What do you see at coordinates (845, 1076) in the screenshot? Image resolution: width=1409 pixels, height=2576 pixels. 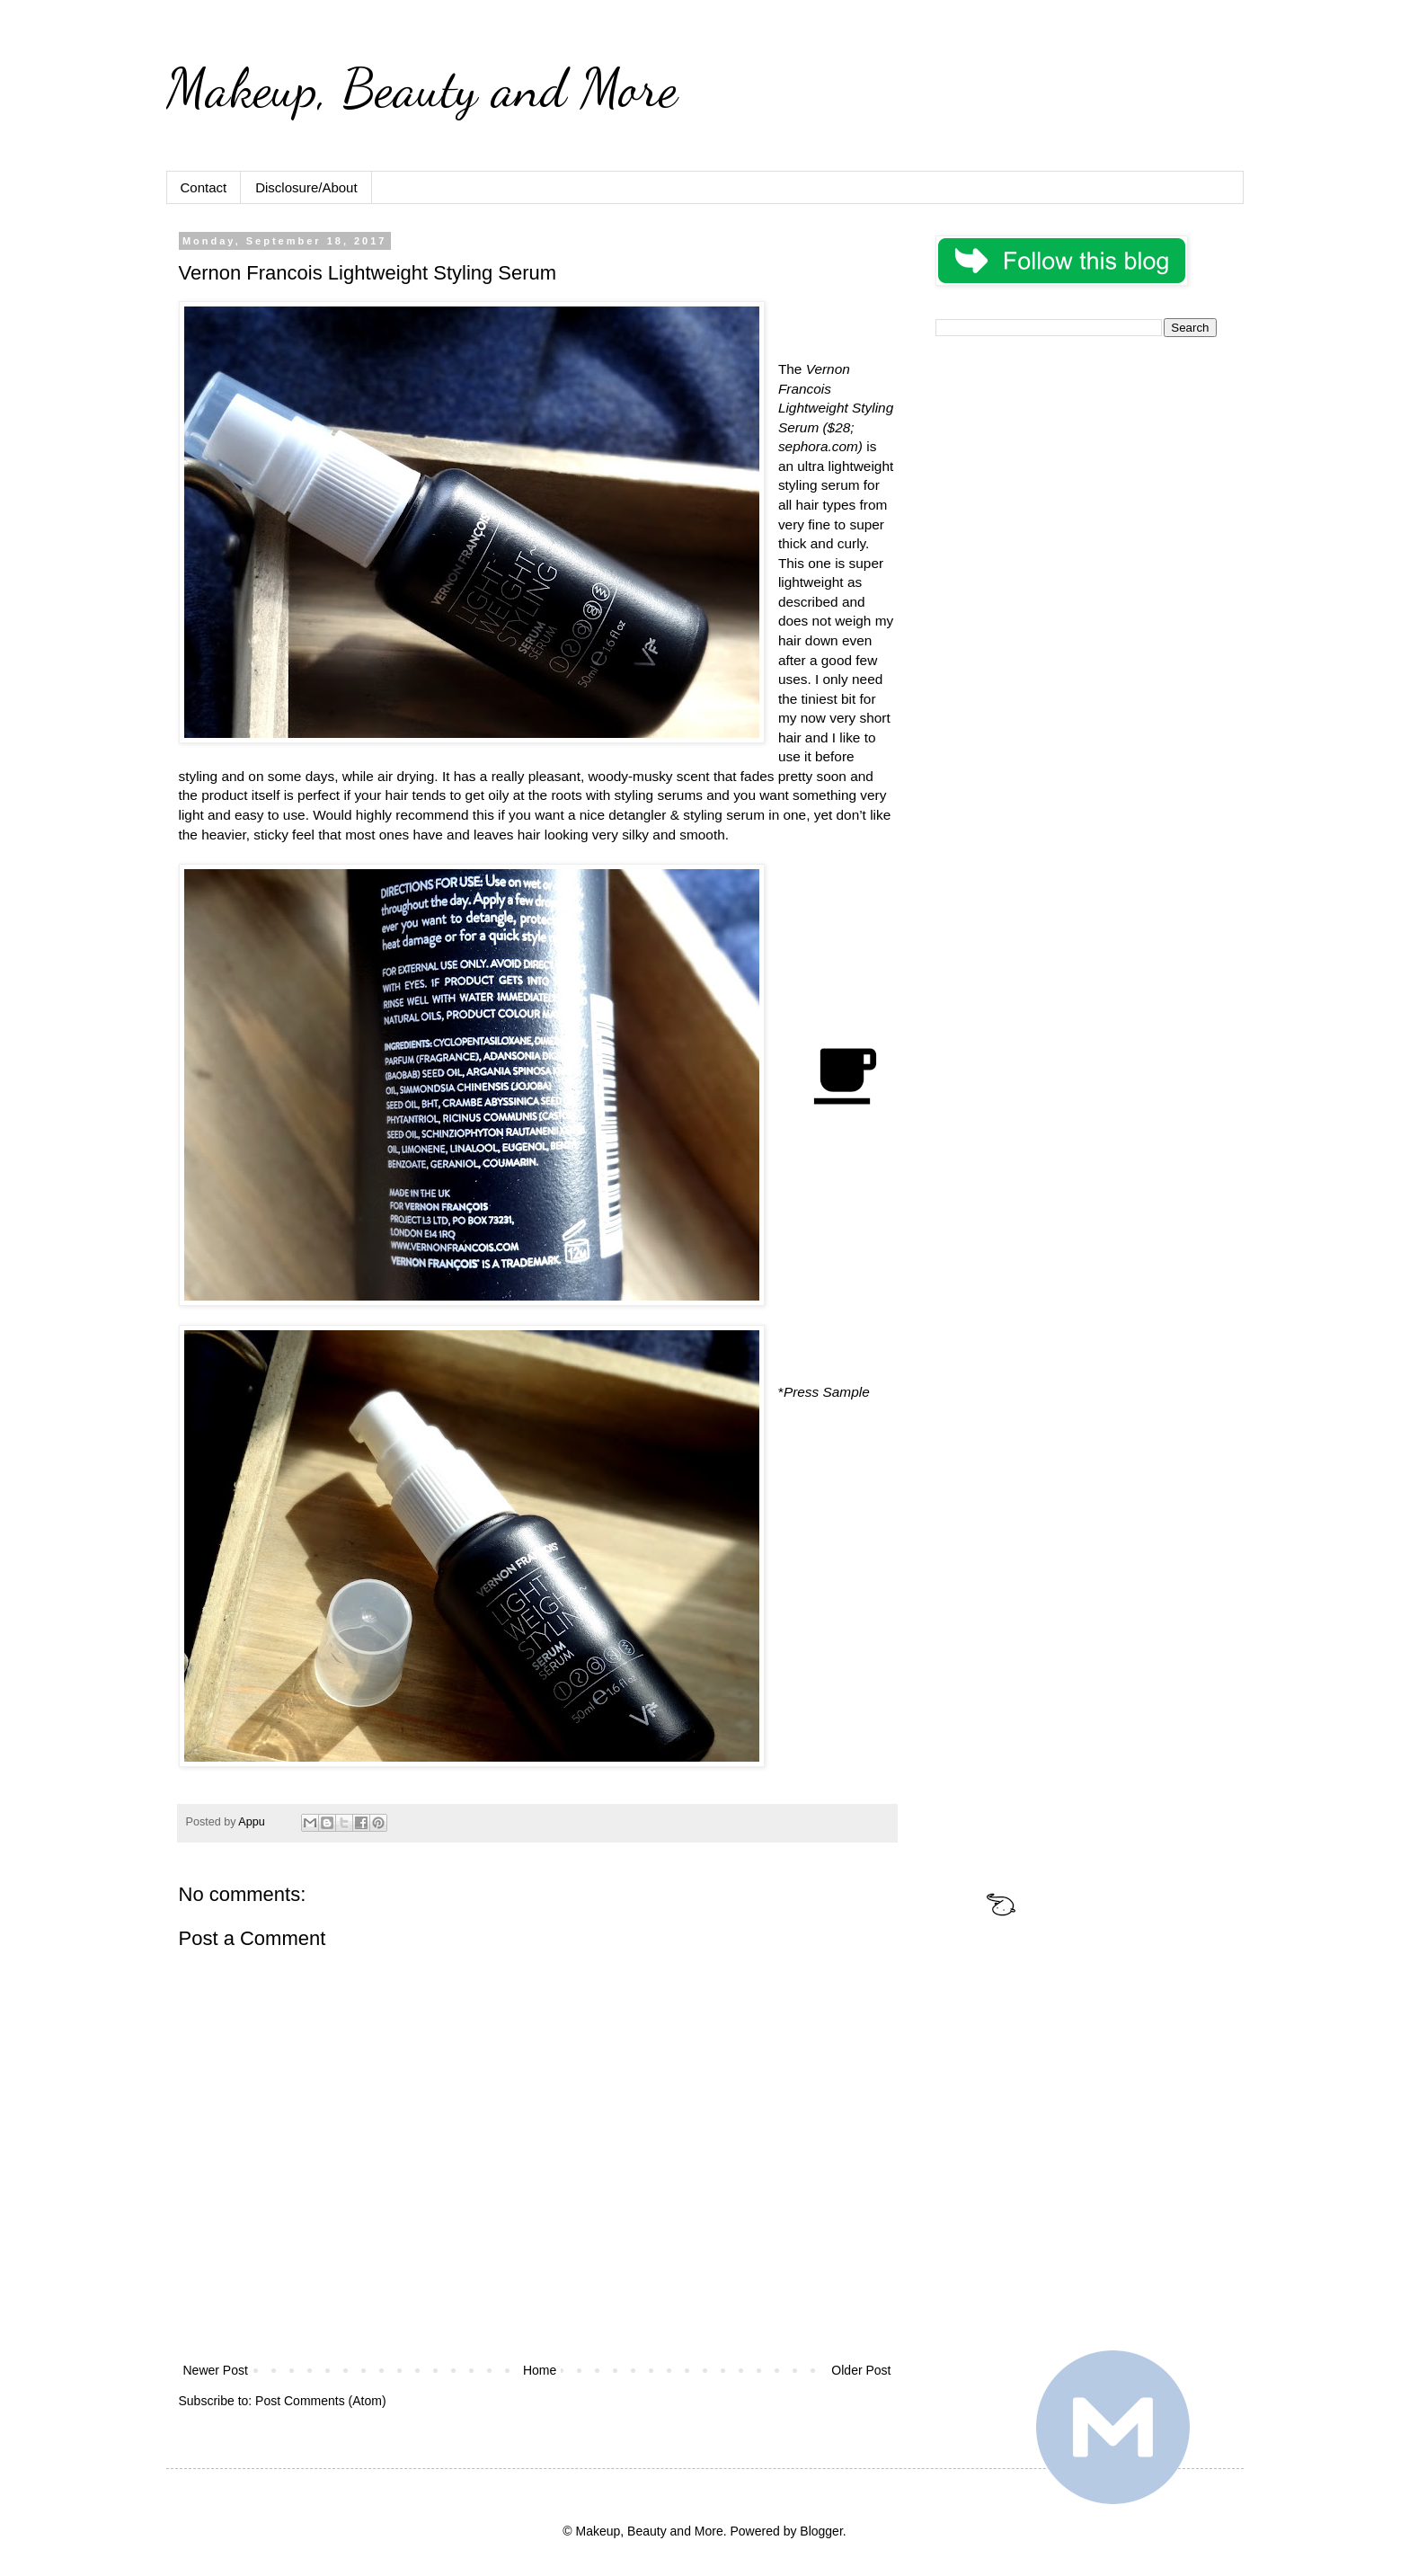 I see `access coffee shop or café listings` at bounding box center [845, 1076].